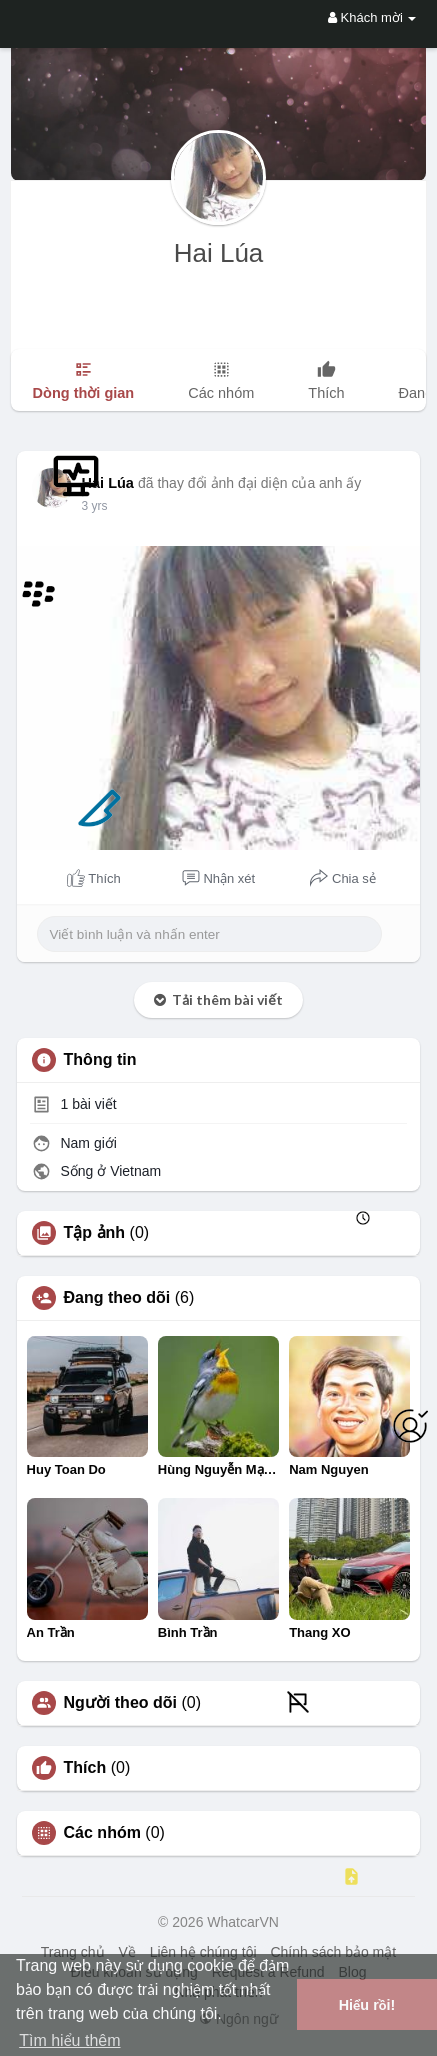 This screenshot has height=2056, width=437. I want to click on disable or turn off flag notifications, so click(298, 1702).